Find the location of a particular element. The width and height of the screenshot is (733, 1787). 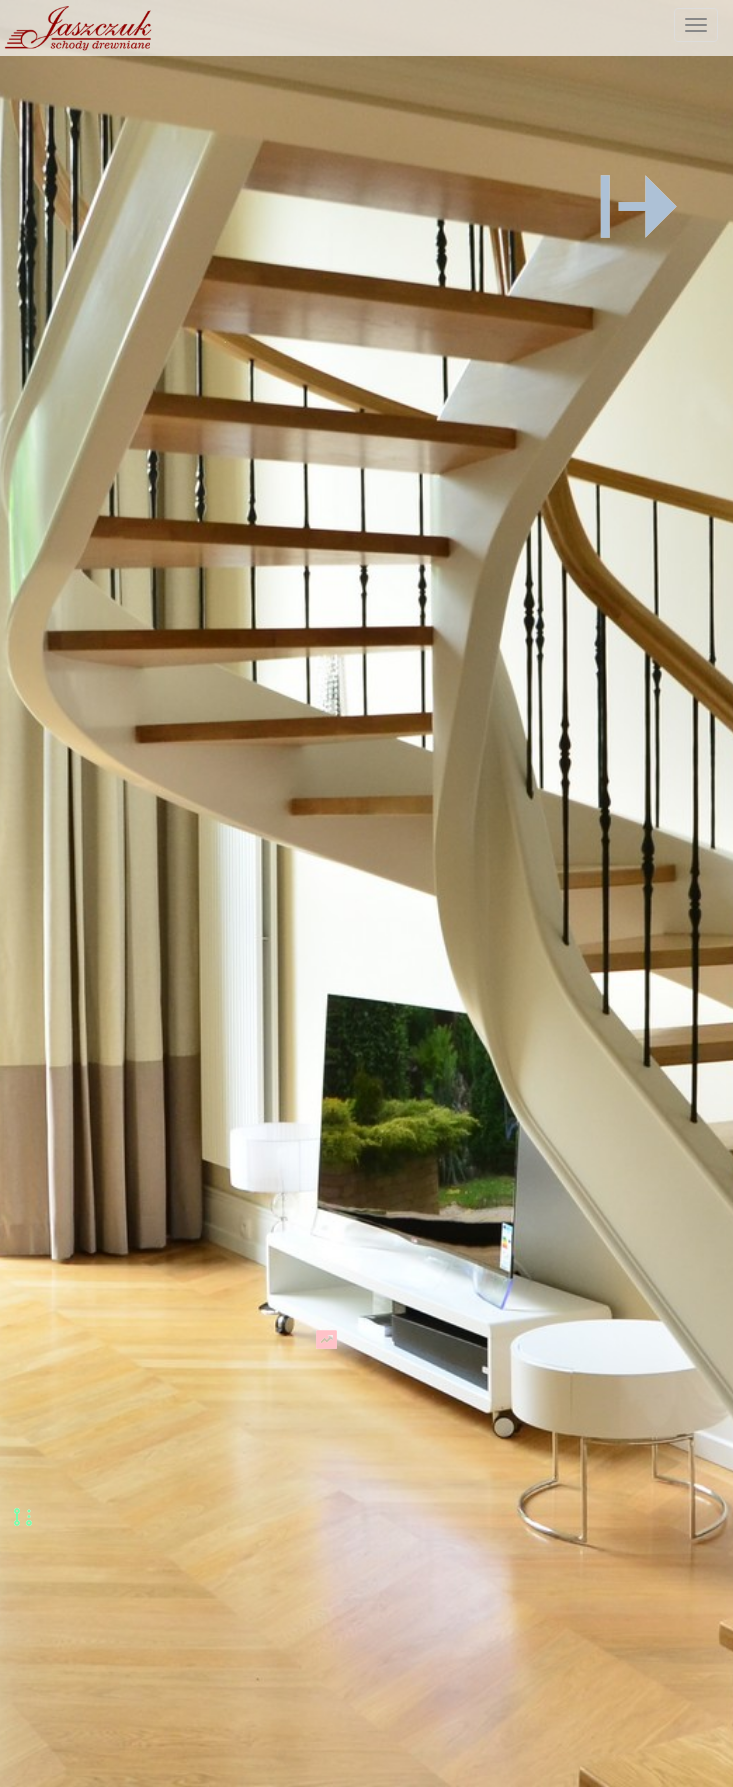

expand content to the right is located at coordinates (636, 206).